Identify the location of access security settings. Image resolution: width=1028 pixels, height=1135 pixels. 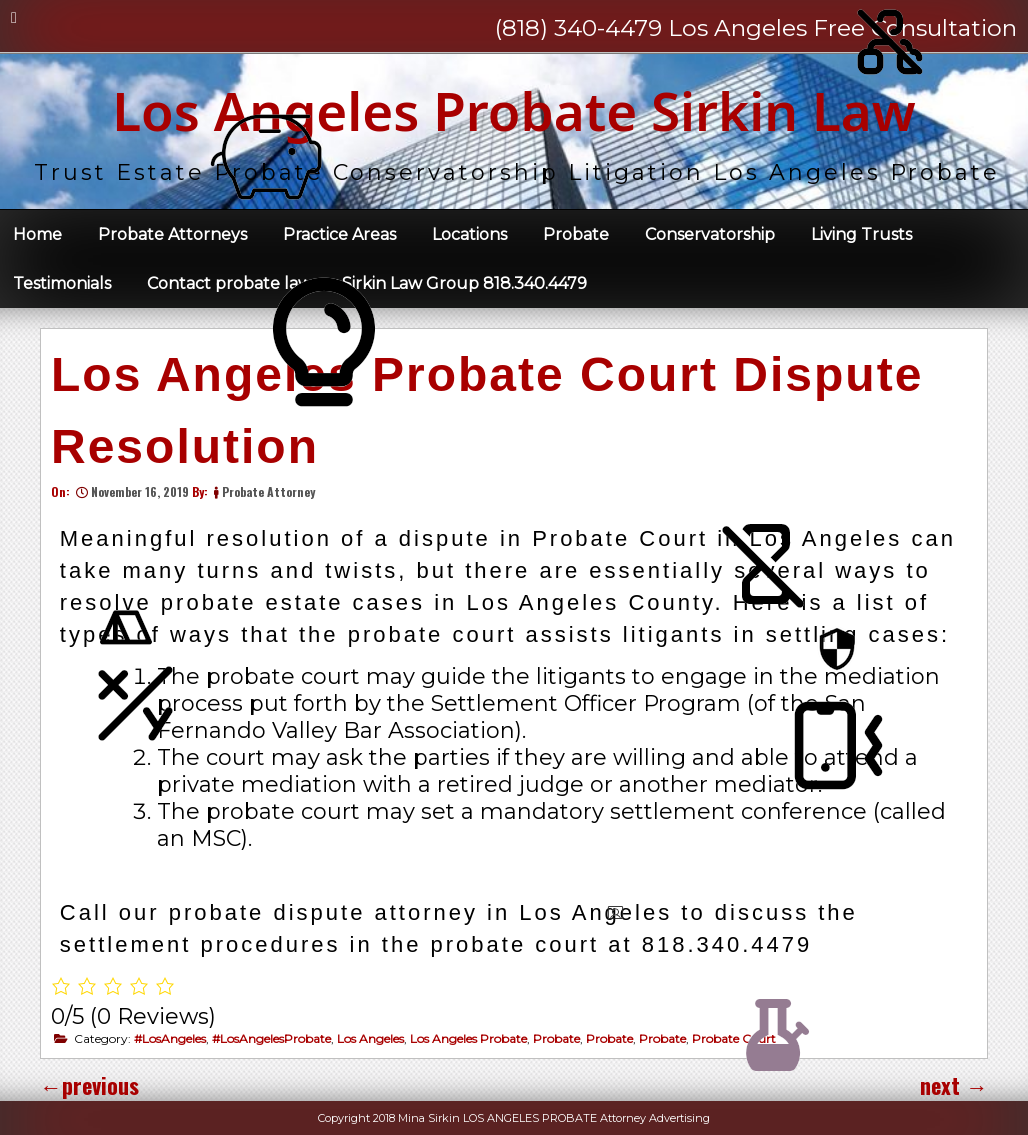
(837, 649).